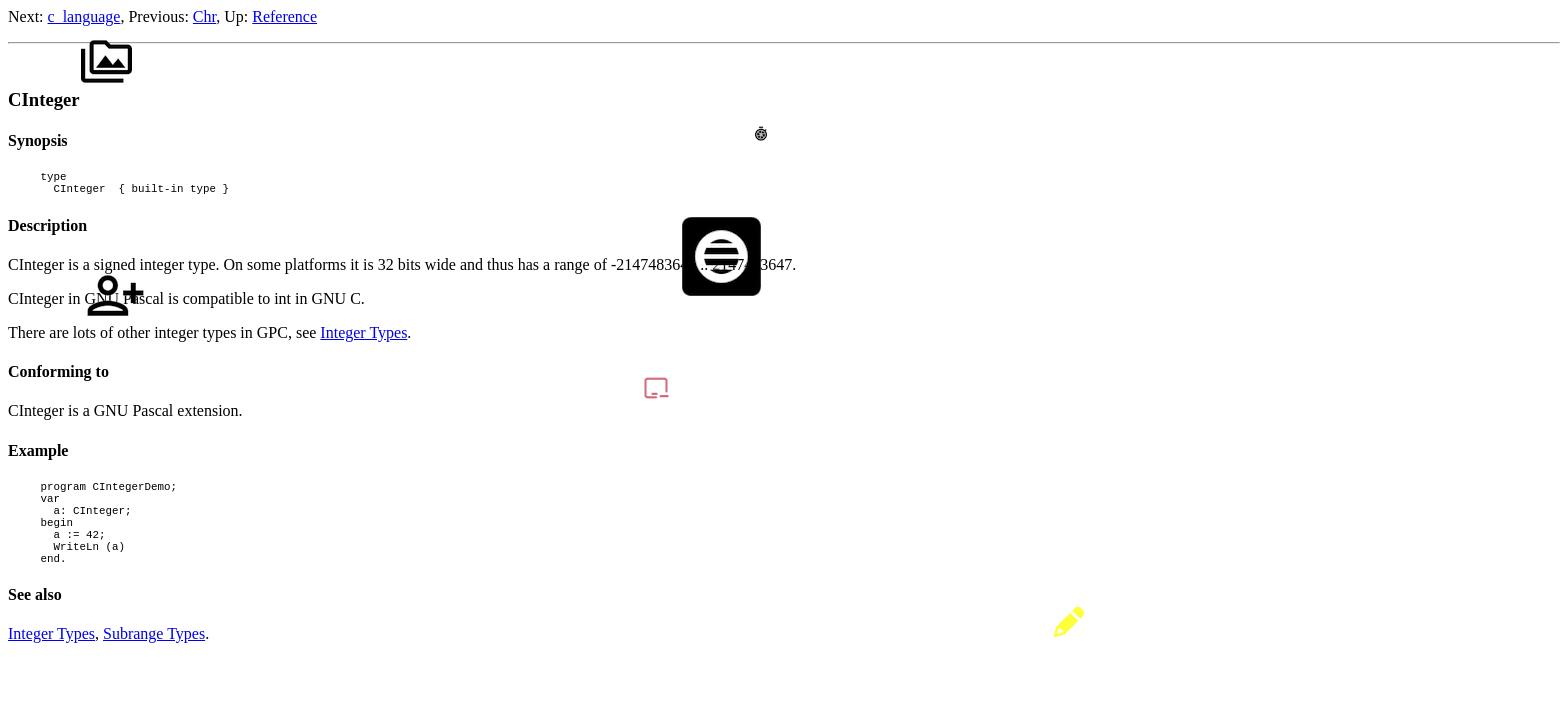 This screenshot has width=1568, height=720. Describe the element at coordinates (761, 134) in the screenshot. I see `adjust camera shutter speed settings` at that location.